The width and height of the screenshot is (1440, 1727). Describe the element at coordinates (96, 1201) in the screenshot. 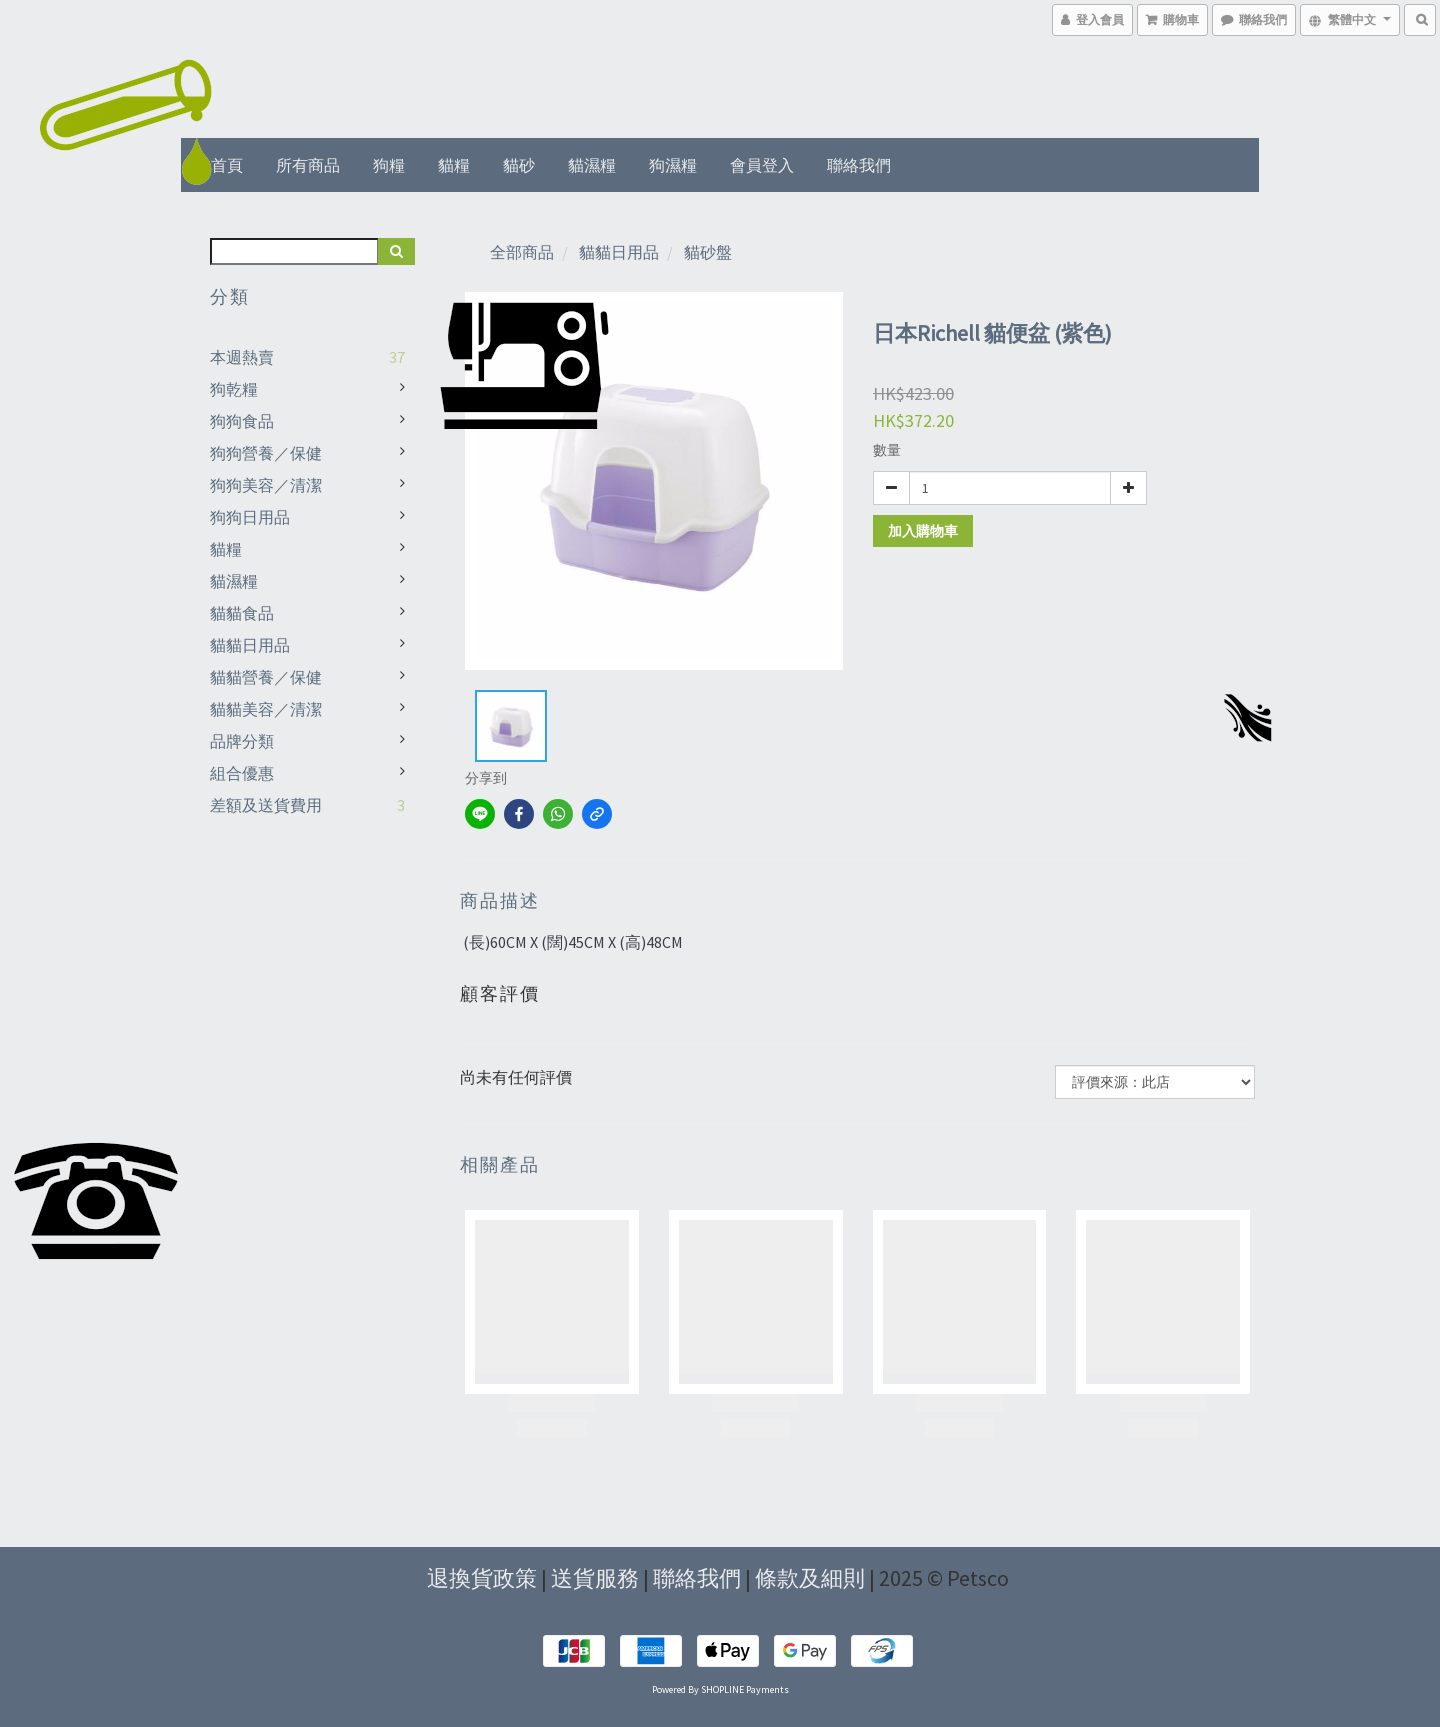

I see `contact customer support via phone` at that location.